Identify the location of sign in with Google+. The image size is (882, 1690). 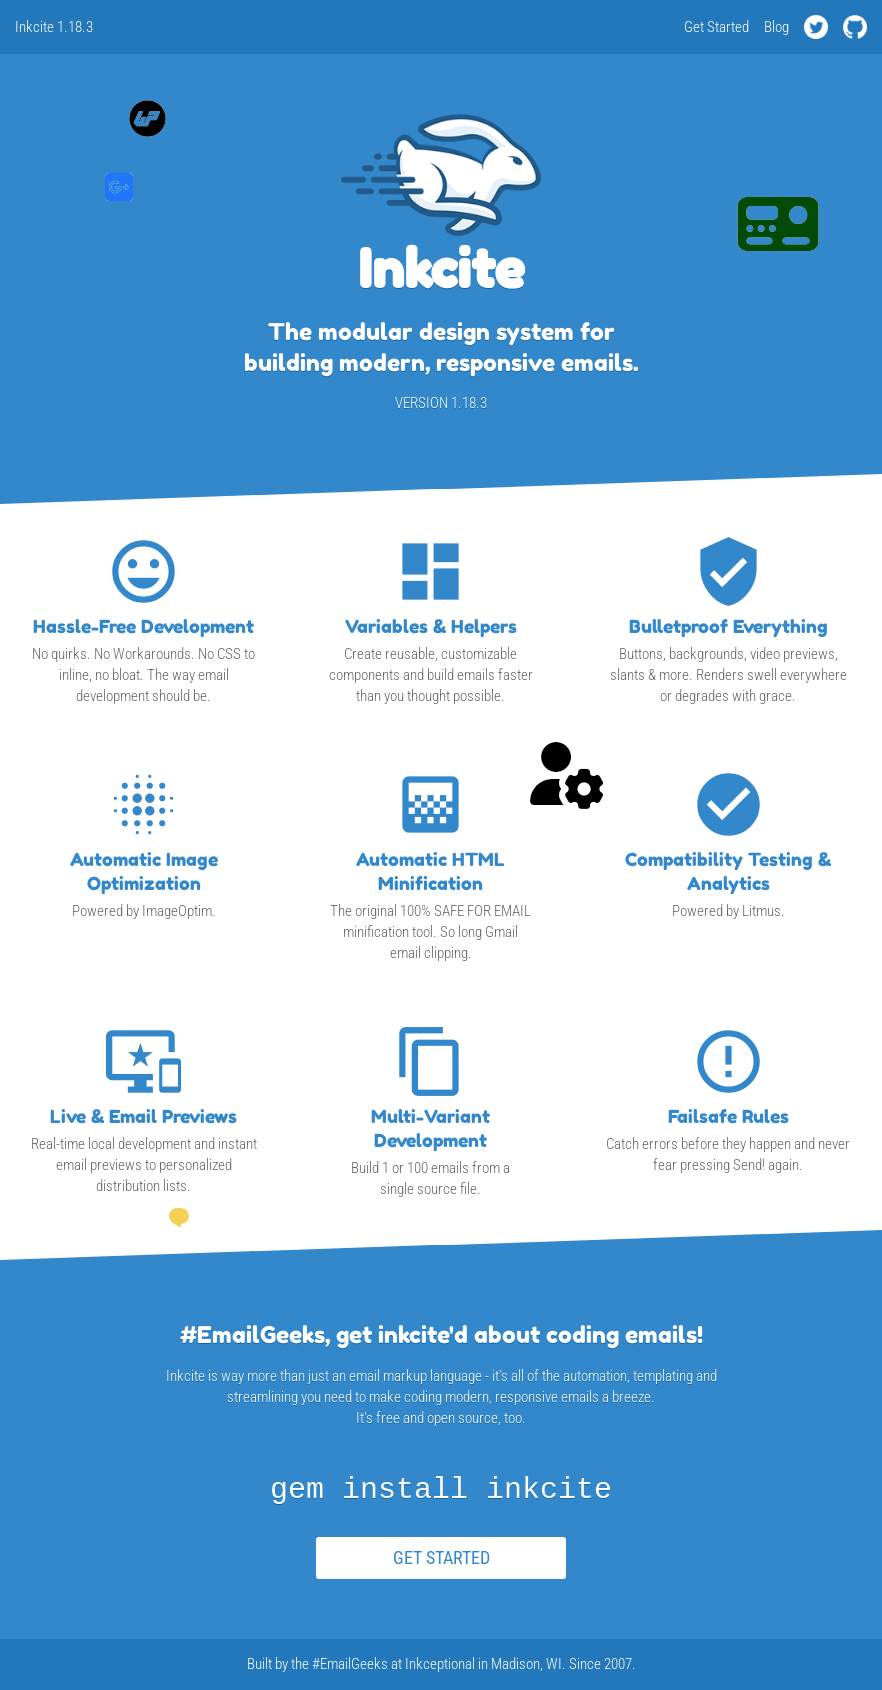
(119, 187).